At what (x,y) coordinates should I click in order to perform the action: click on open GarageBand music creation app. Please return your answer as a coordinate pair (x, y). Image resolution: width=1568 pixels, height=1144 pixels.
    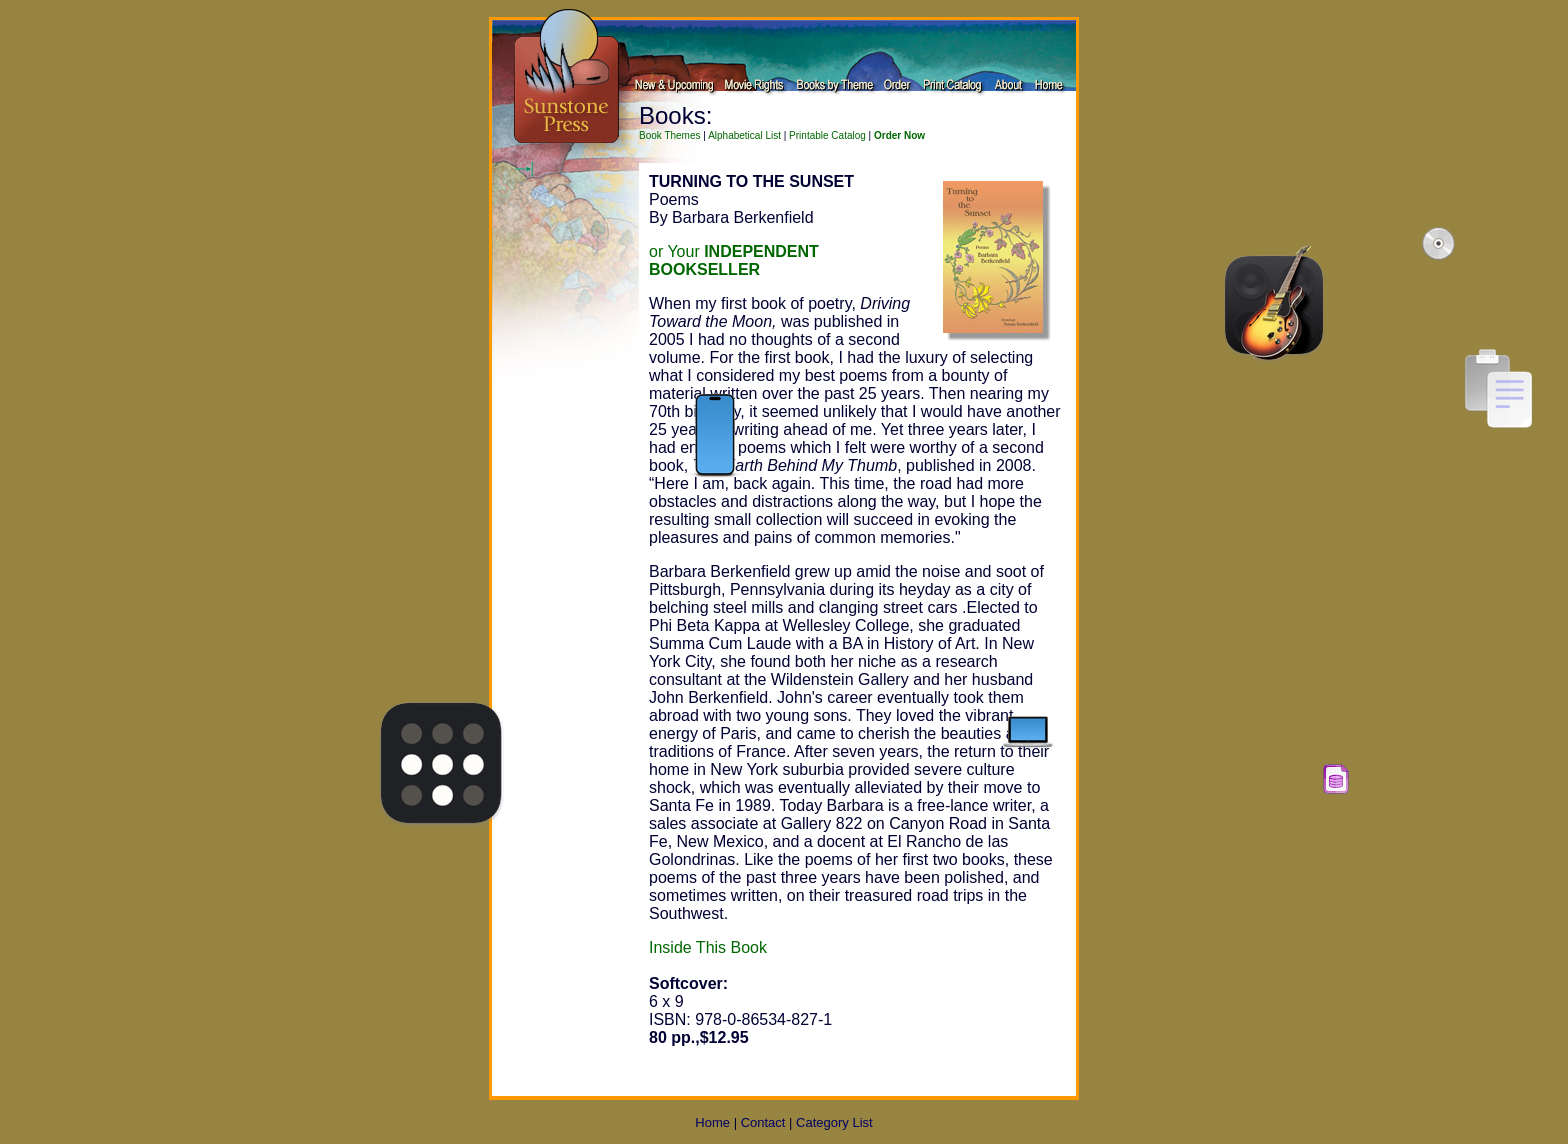
    Looking at the image, I should click on (1274, 305).